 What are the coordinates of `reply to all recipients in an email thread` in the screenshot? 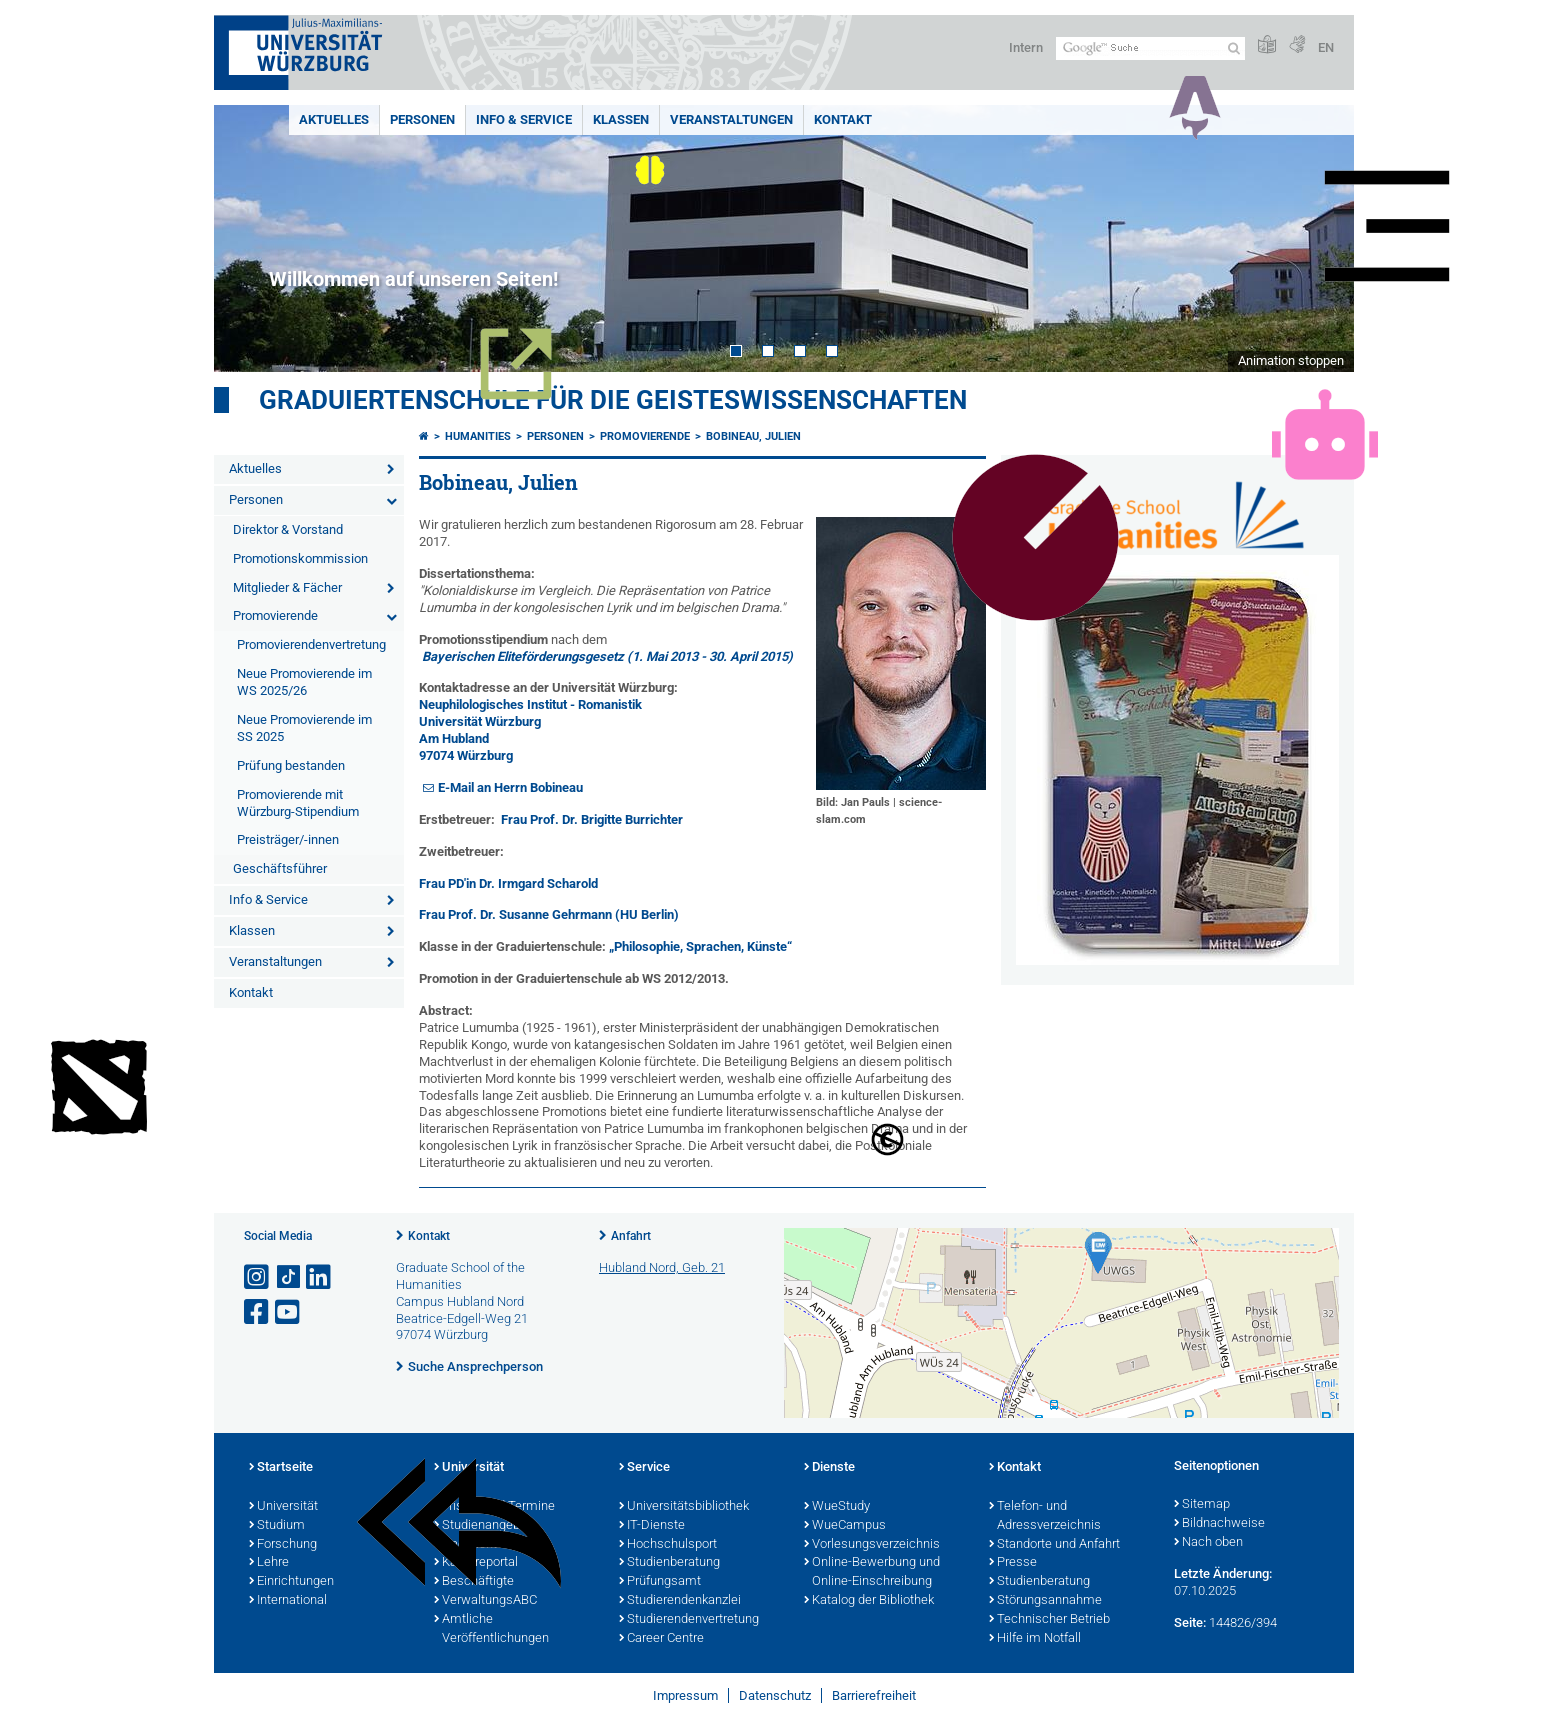 It's located at (459, 1522).